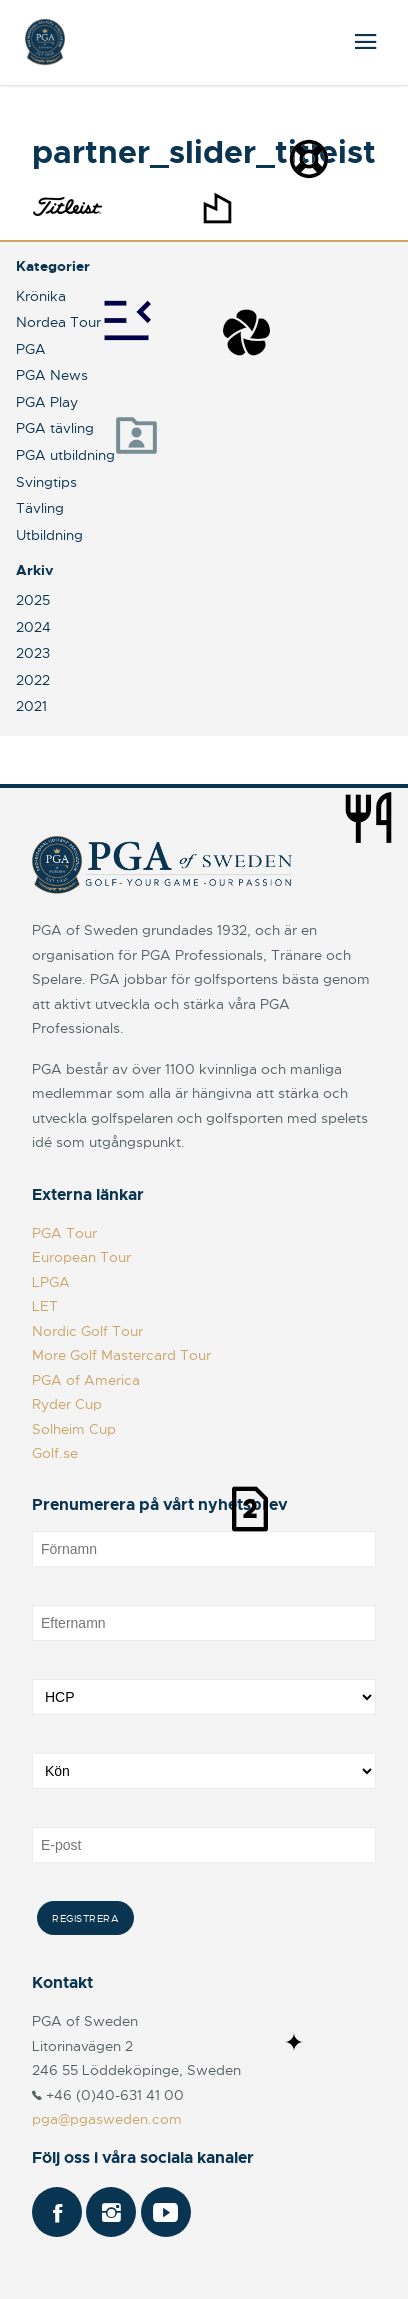 The image size is (408, 2299). Describe the element at coordinates (250, 1509) in the screenshot. I see `indicates SIM card 2 is active` at that location.